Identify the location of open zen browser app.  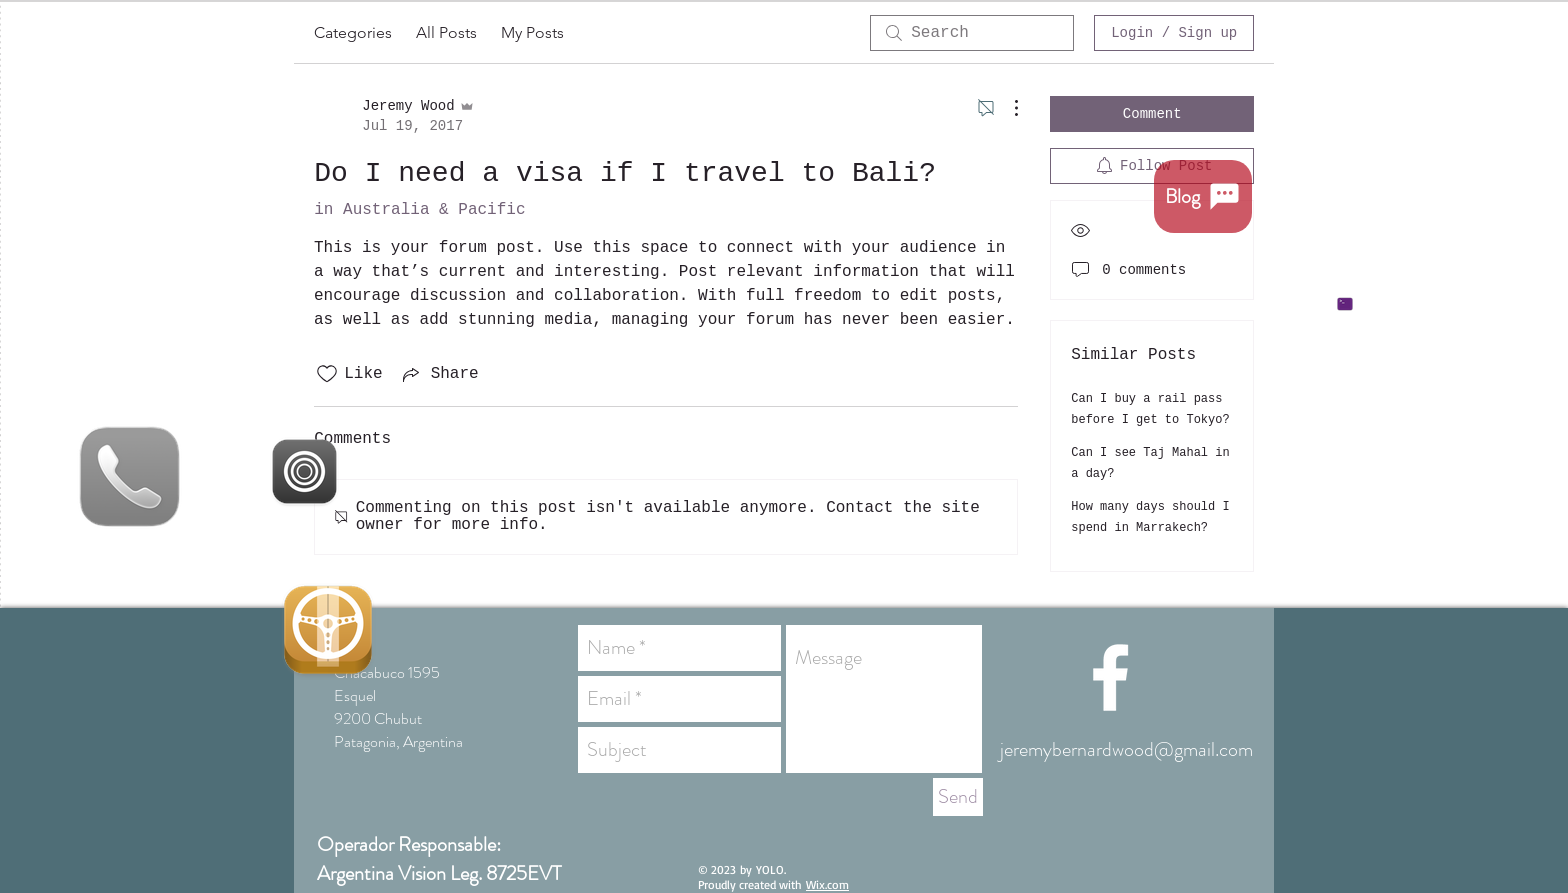
(304, 471).